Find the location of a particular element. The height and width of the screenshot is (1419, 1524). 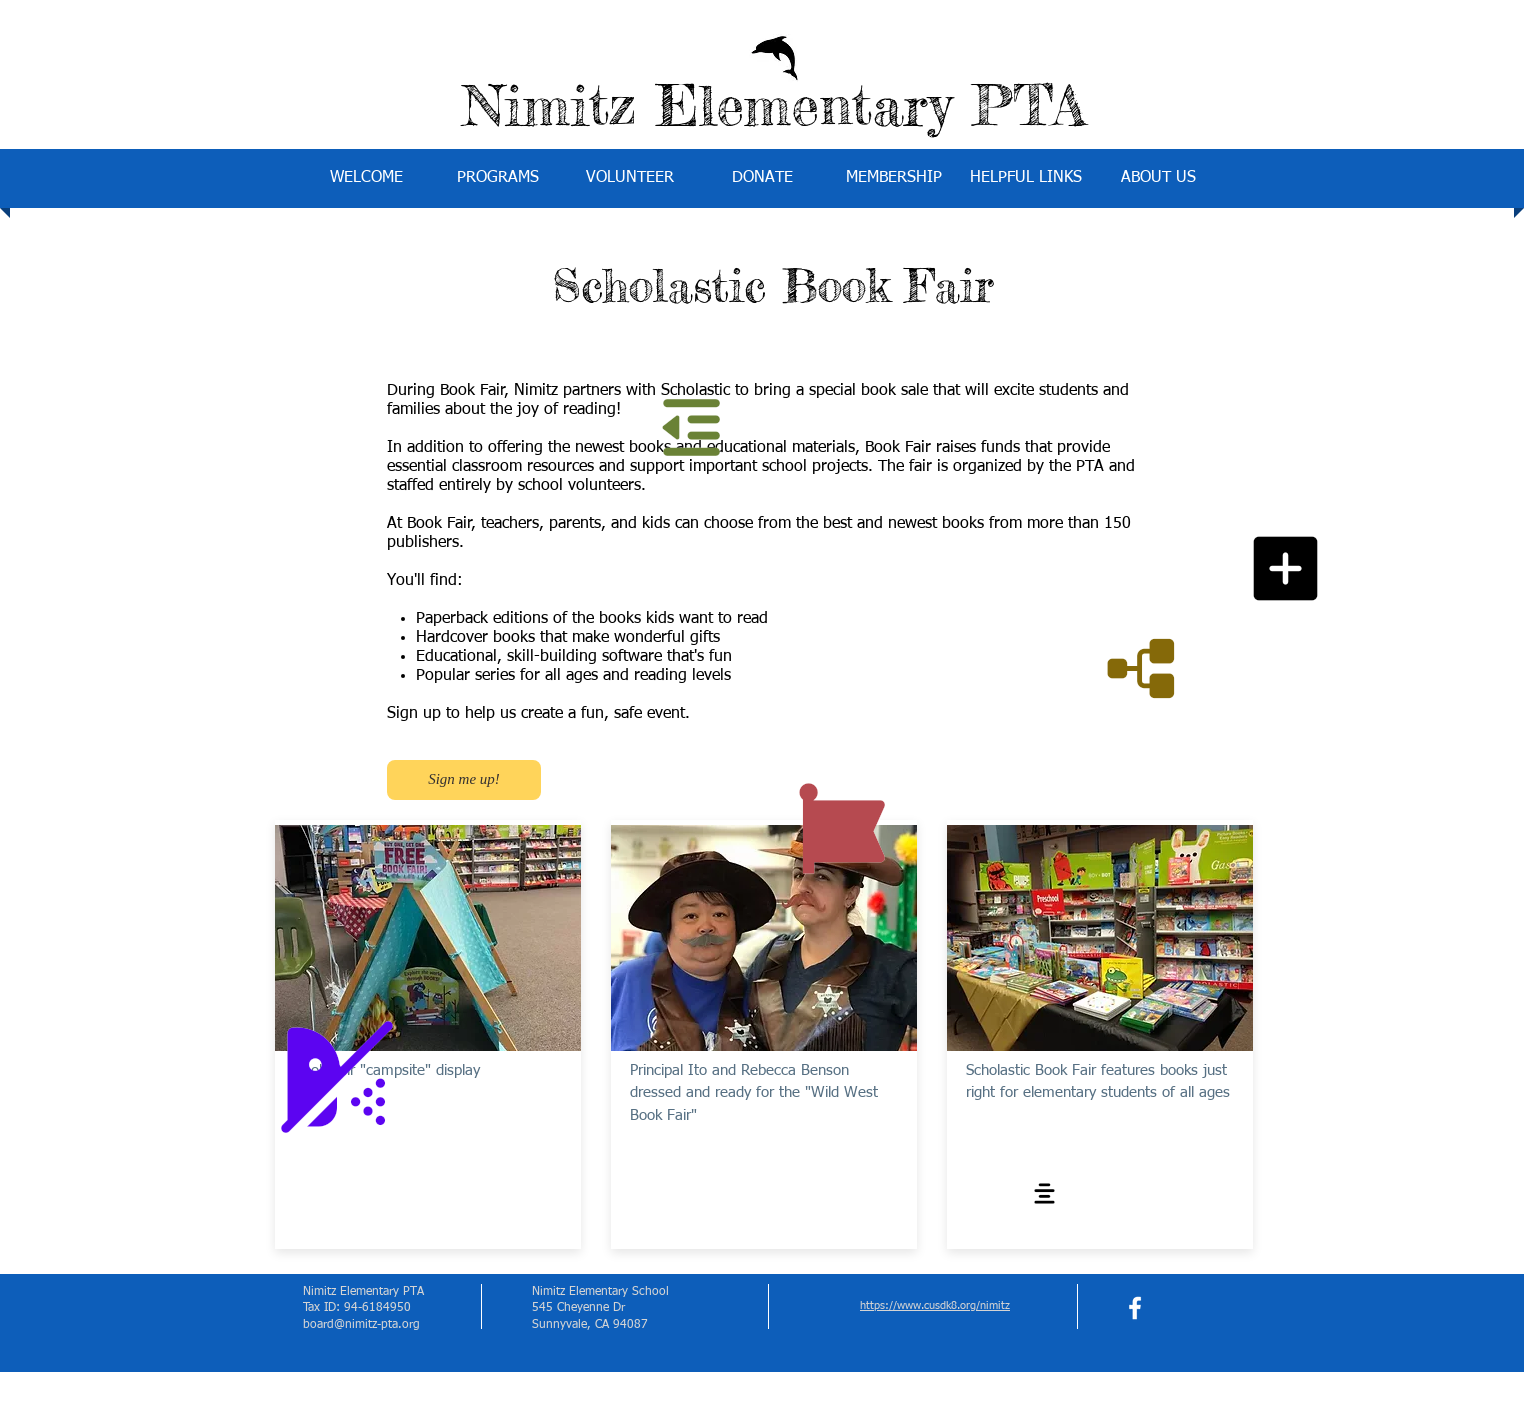

center align text is located at coordinates (1044, 1193).